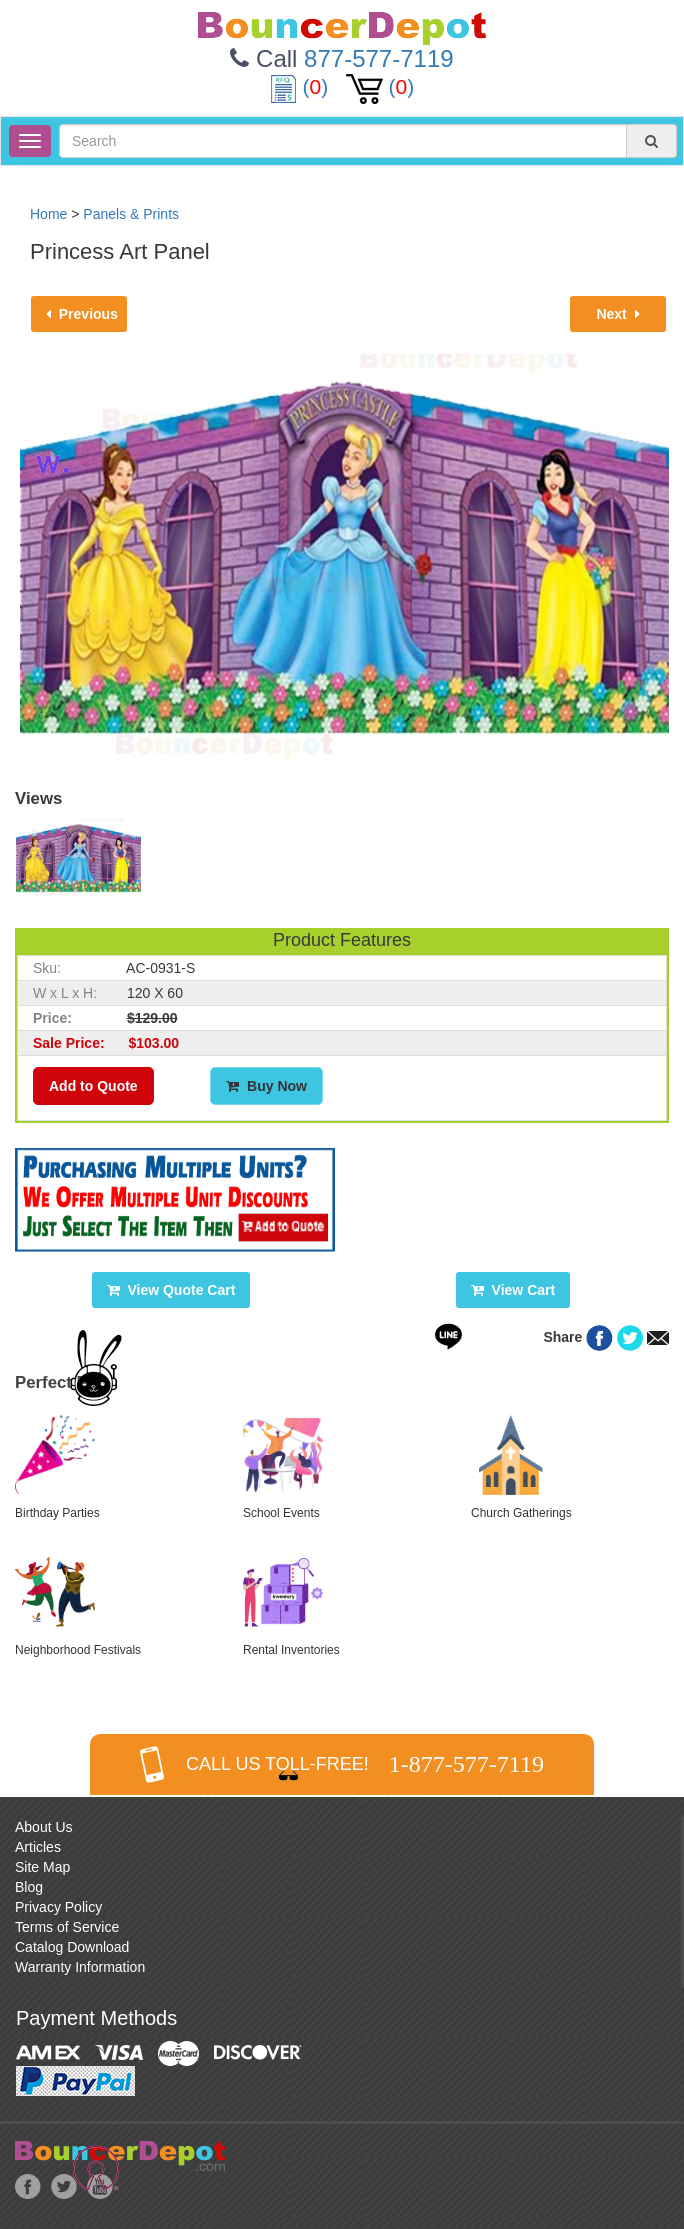 The width and height of the screenshot is (684, 2229). I want to click on visit the Awwwards website, so click(52, 464).